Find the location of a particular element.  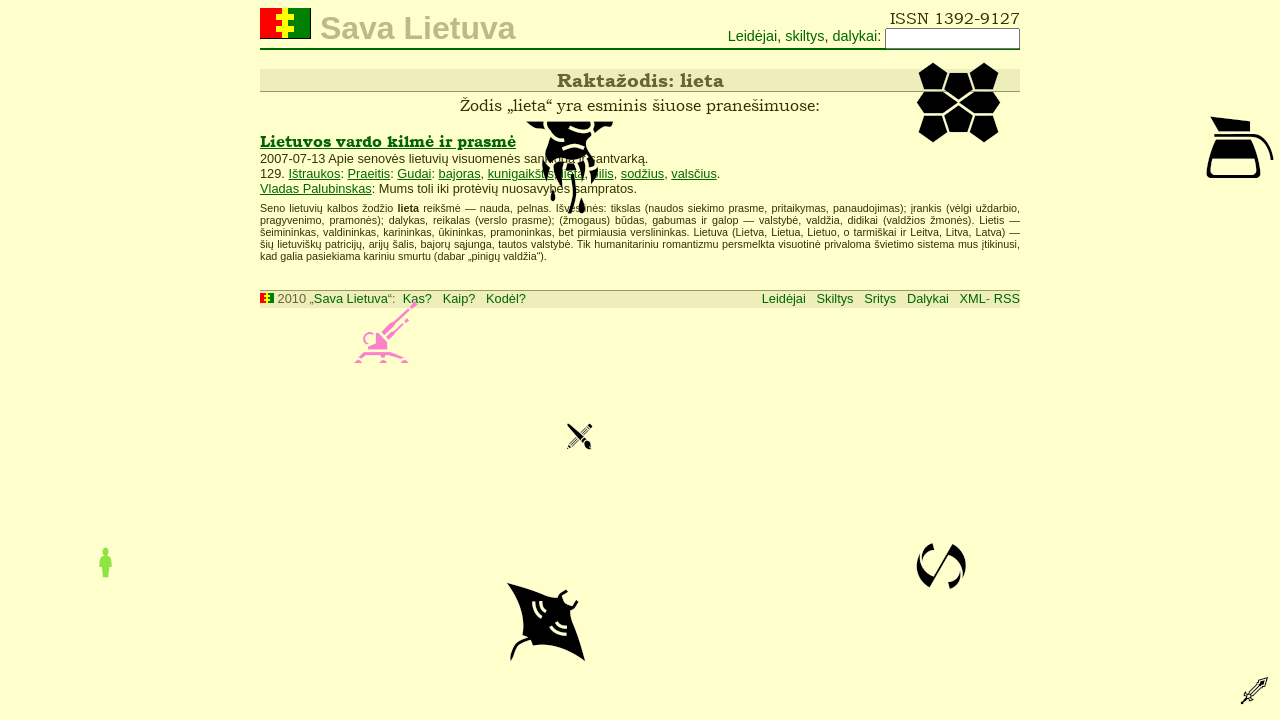

indicates a ceiling hazard or obstacle in gameplay is located at coordinates (569, 167).